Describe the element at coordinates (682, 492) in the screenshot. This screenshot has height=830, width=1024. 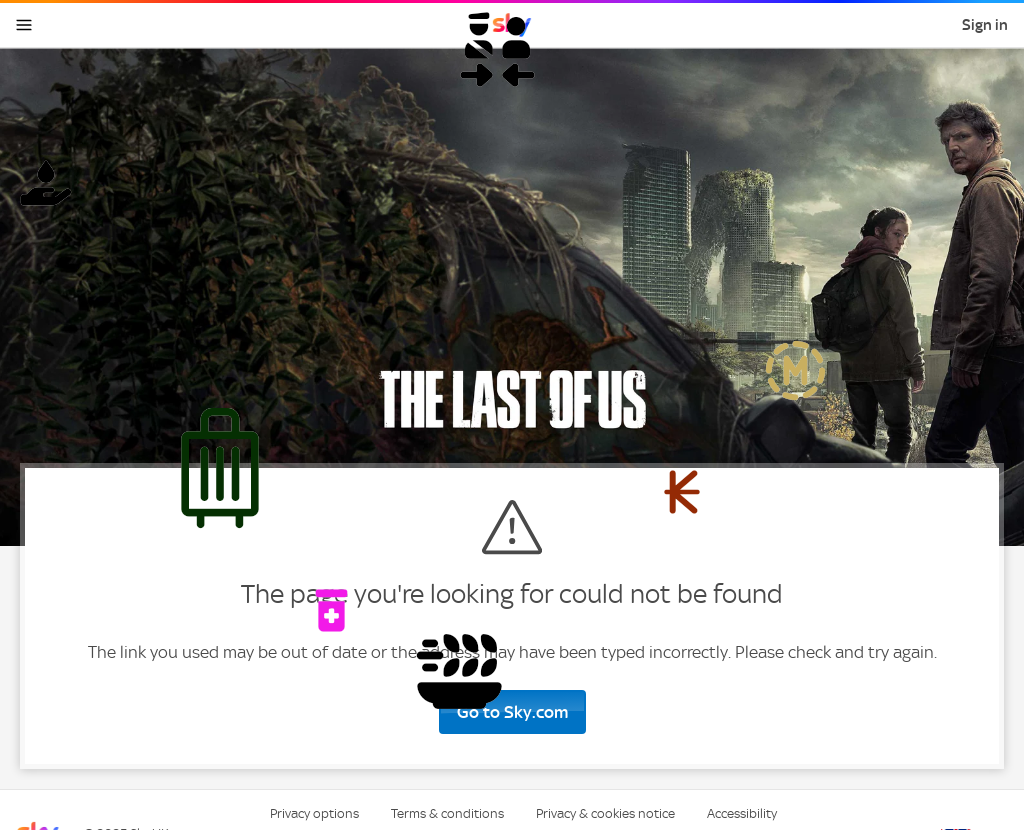
I see `indicates Lao kip currency` at that location.